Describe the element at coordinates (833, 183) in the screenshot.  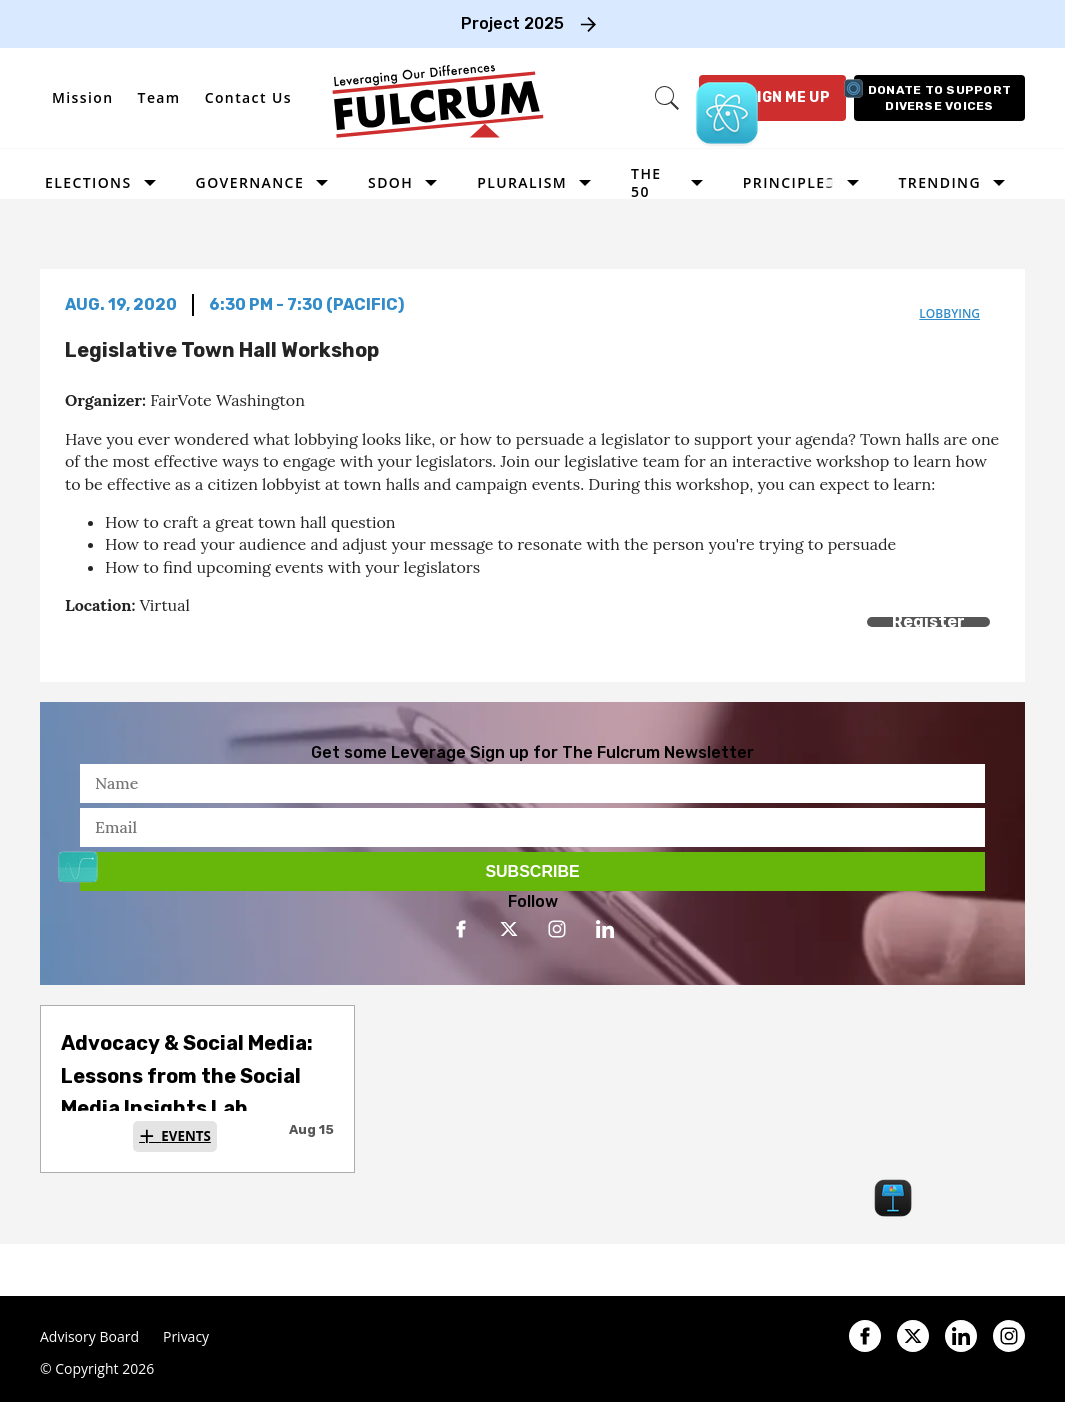
I see `indicates battery level at 60% charge` at that location.